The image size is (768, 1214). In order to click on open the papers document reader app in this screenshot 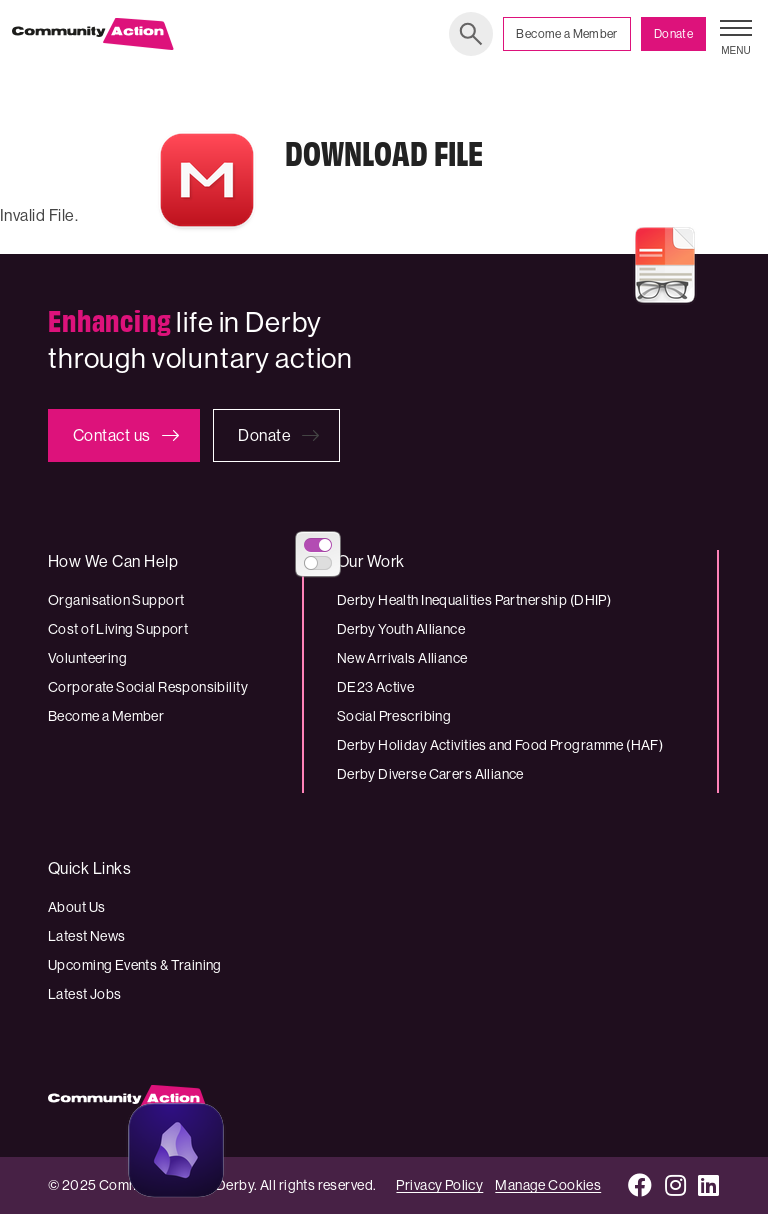, I will do `click(665, 265)`.